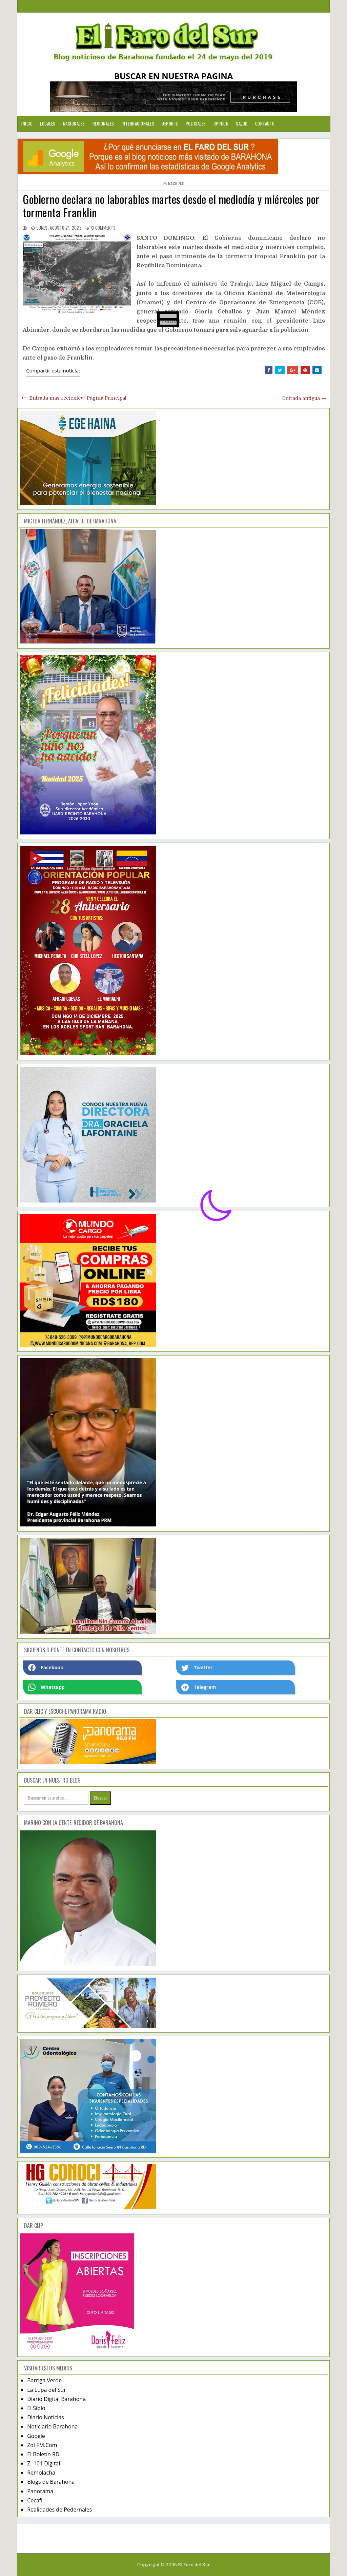  Describe the element at coordinates (138, 2072) in the screenshot. I see `select electric moped as transportation mode` at that location.